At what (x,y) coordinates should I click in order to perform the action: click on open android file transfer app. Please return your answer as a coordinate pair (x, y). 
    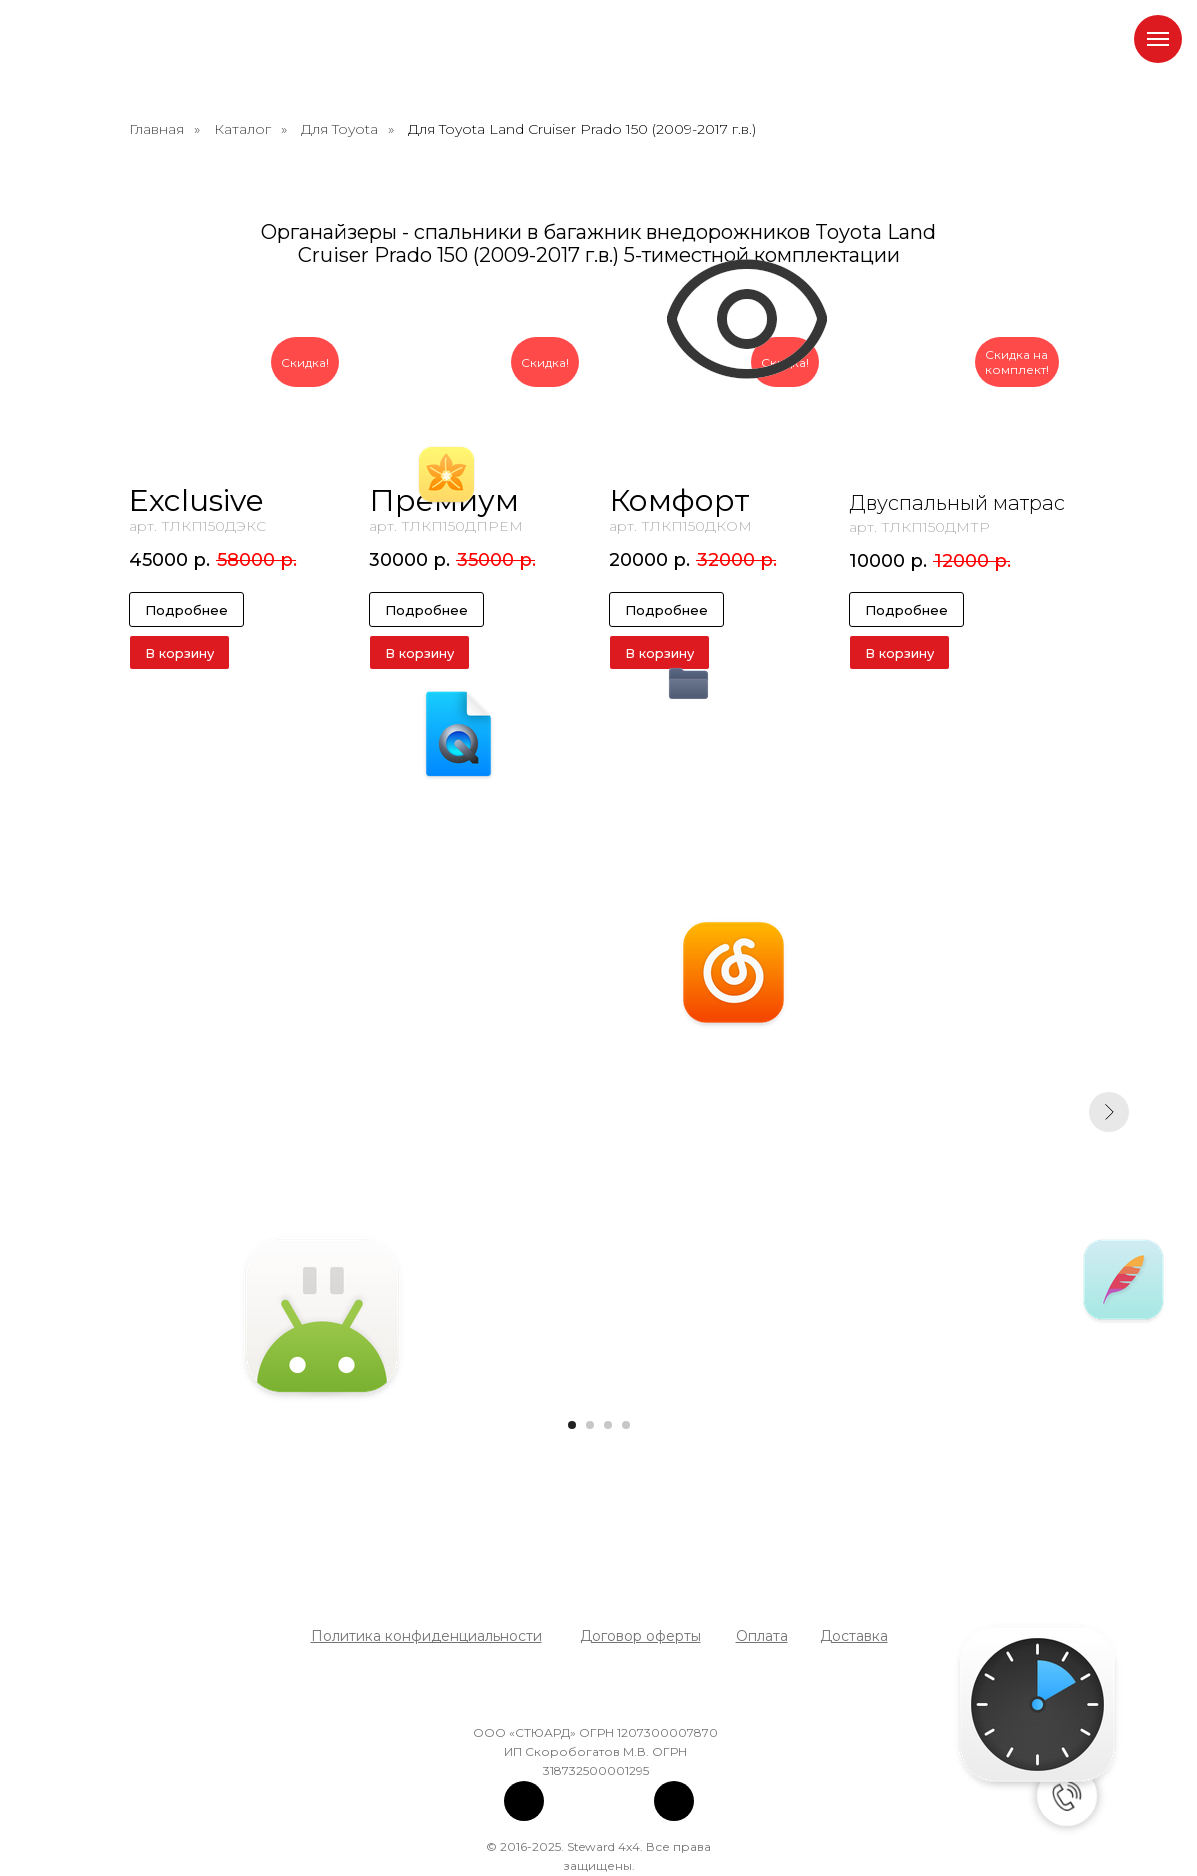
    Looking at the image, I should click on (322, 1316).